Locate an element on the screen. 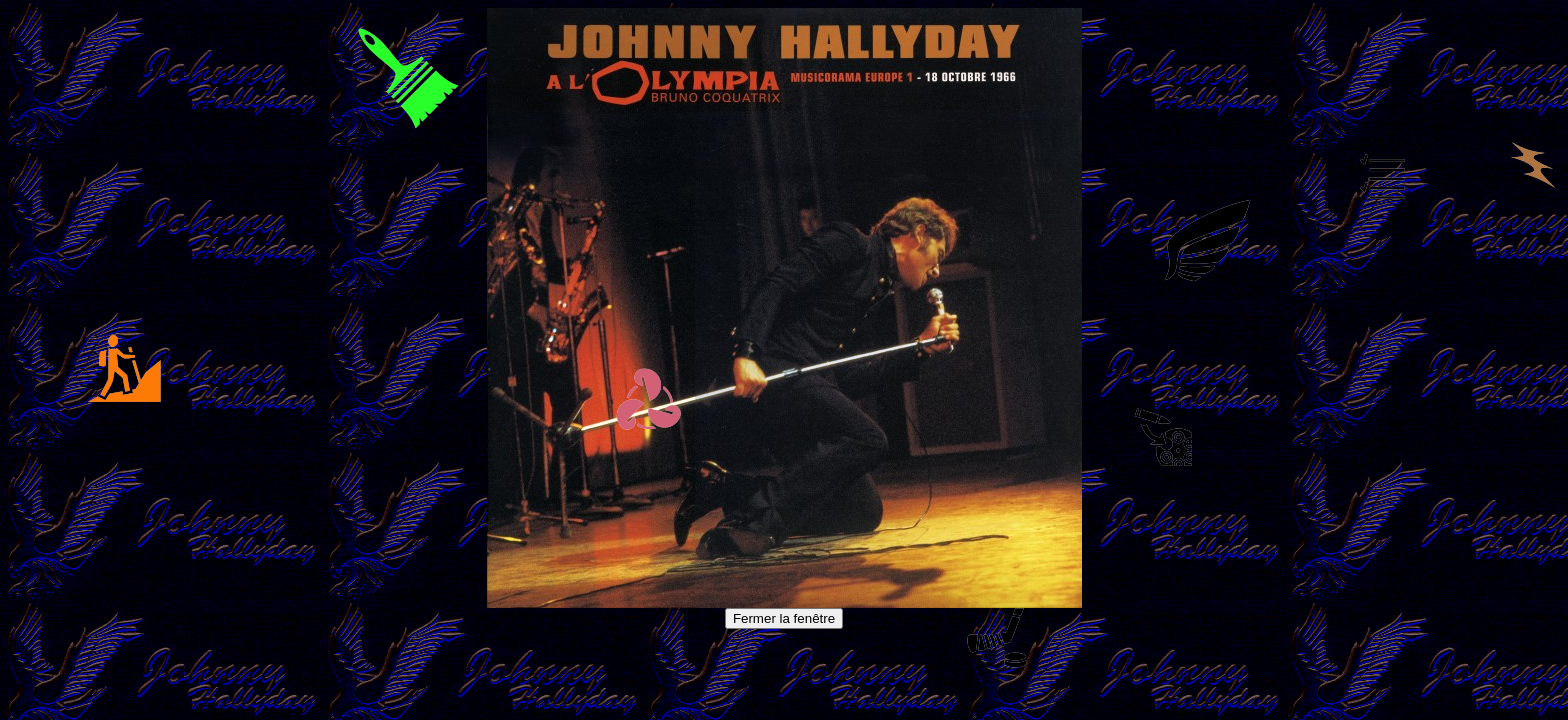 Image resolution: width=1568 pixels, height=720 pixels. reload weapon ammunition is located at coordinates (1162, 436).